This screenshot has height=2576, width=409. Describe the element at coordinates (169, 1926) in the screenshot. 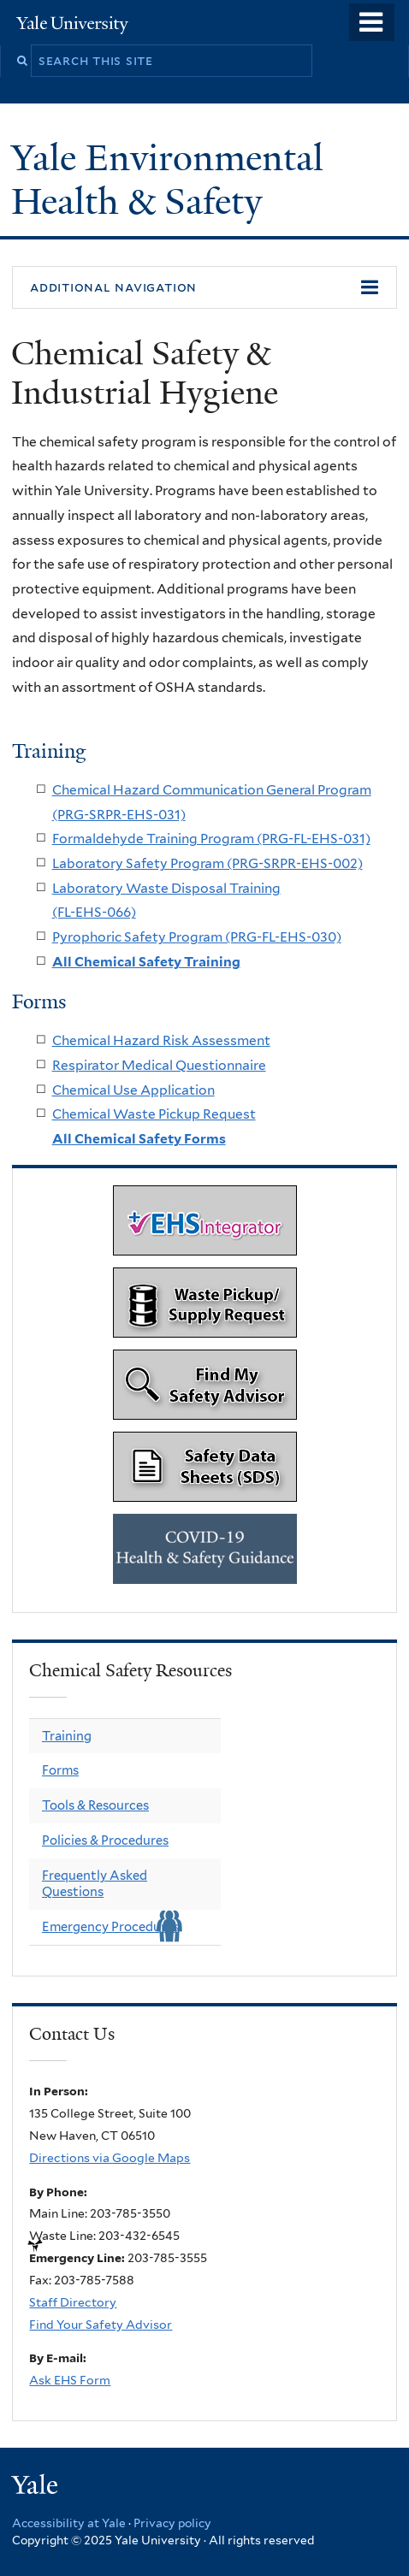

I see `backup or sync your team data` at that location.